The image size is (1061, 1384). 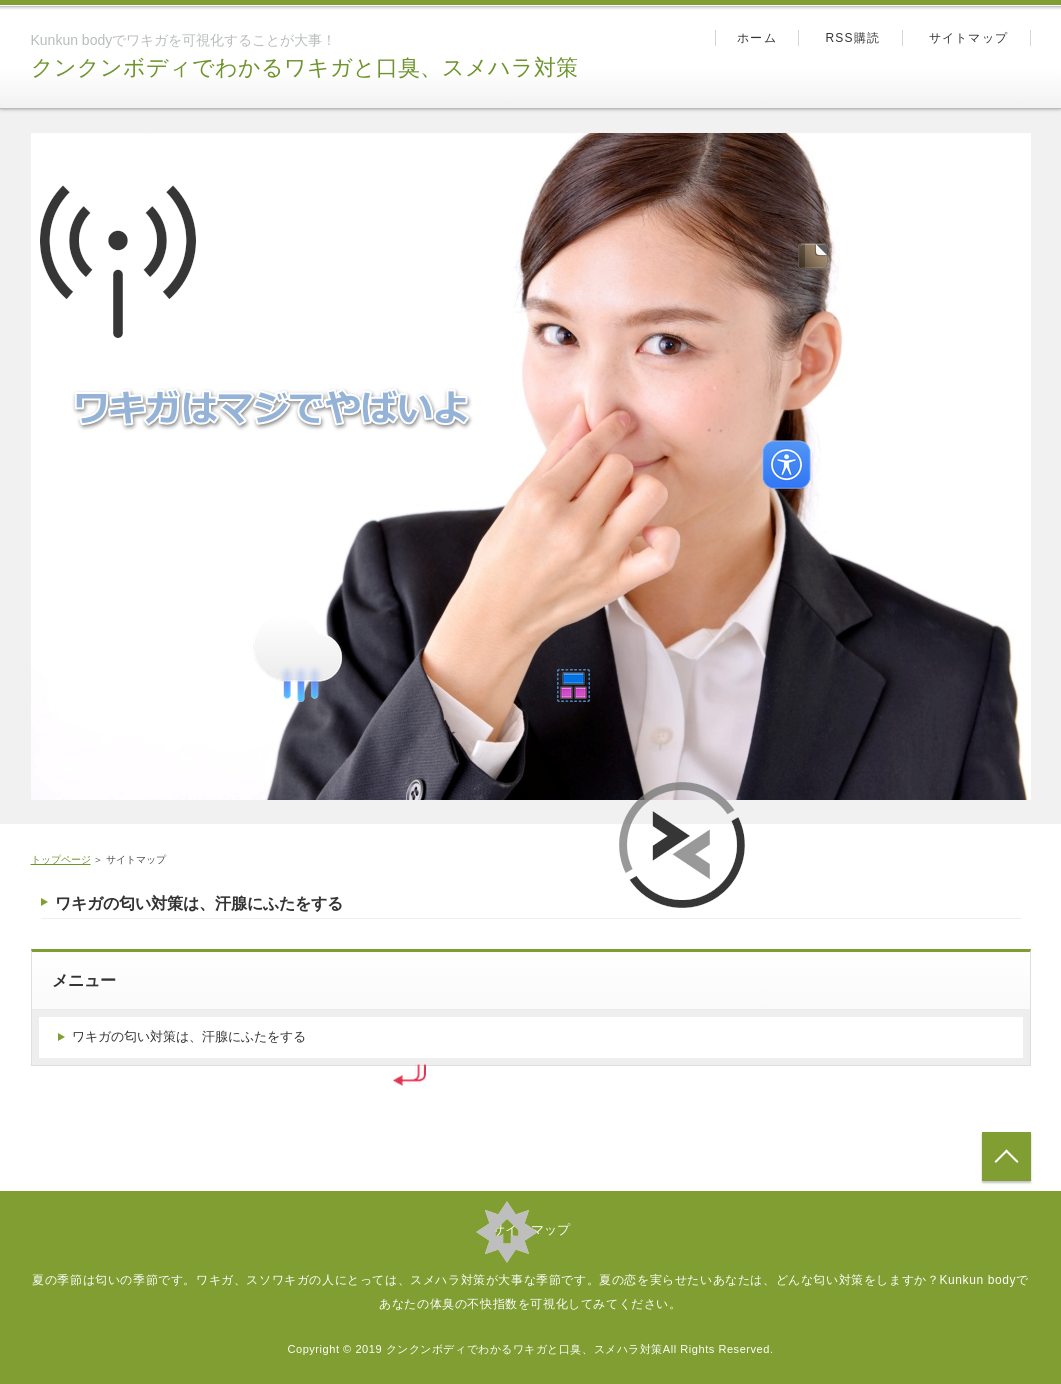 I want to click on open accessibility settings, so click(x=786, y=465).